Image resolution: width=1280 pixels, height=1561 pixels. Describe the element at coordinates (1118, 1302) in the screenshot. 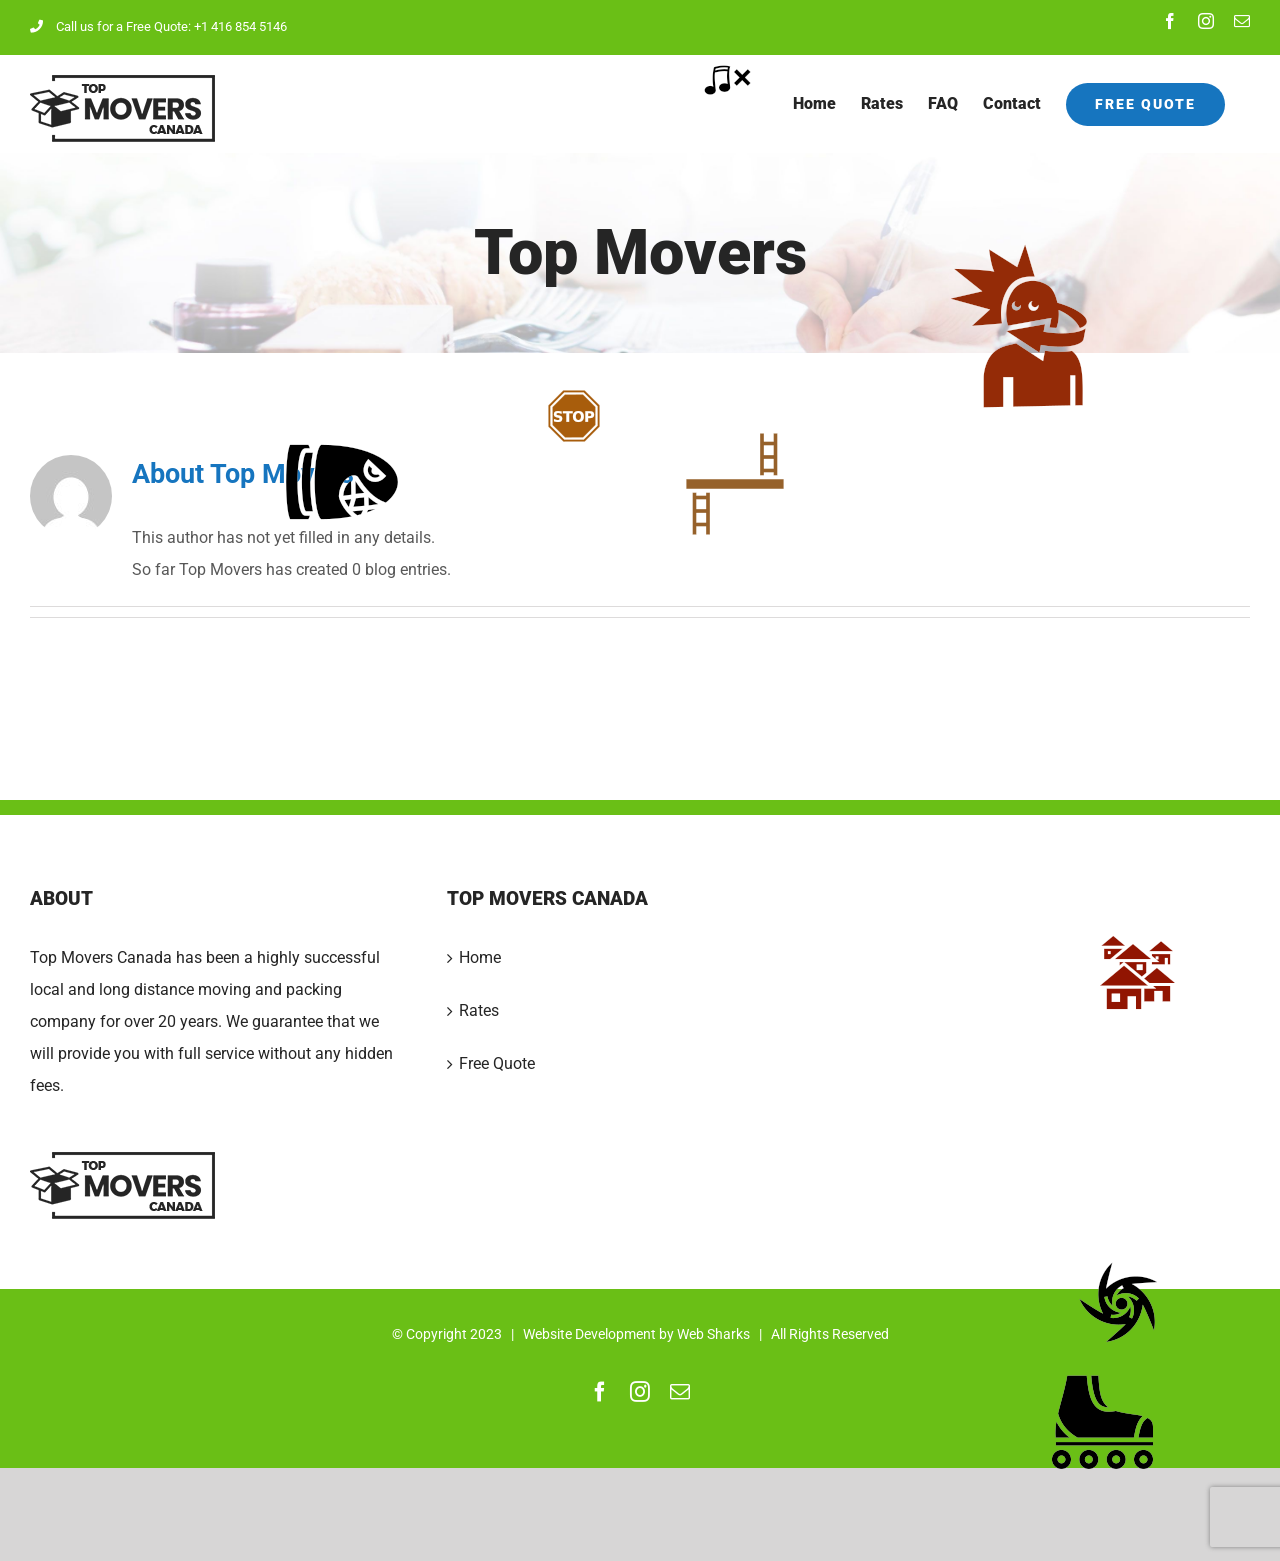

I see `spinning shuriken or ninja star weapon indicator` at that location.